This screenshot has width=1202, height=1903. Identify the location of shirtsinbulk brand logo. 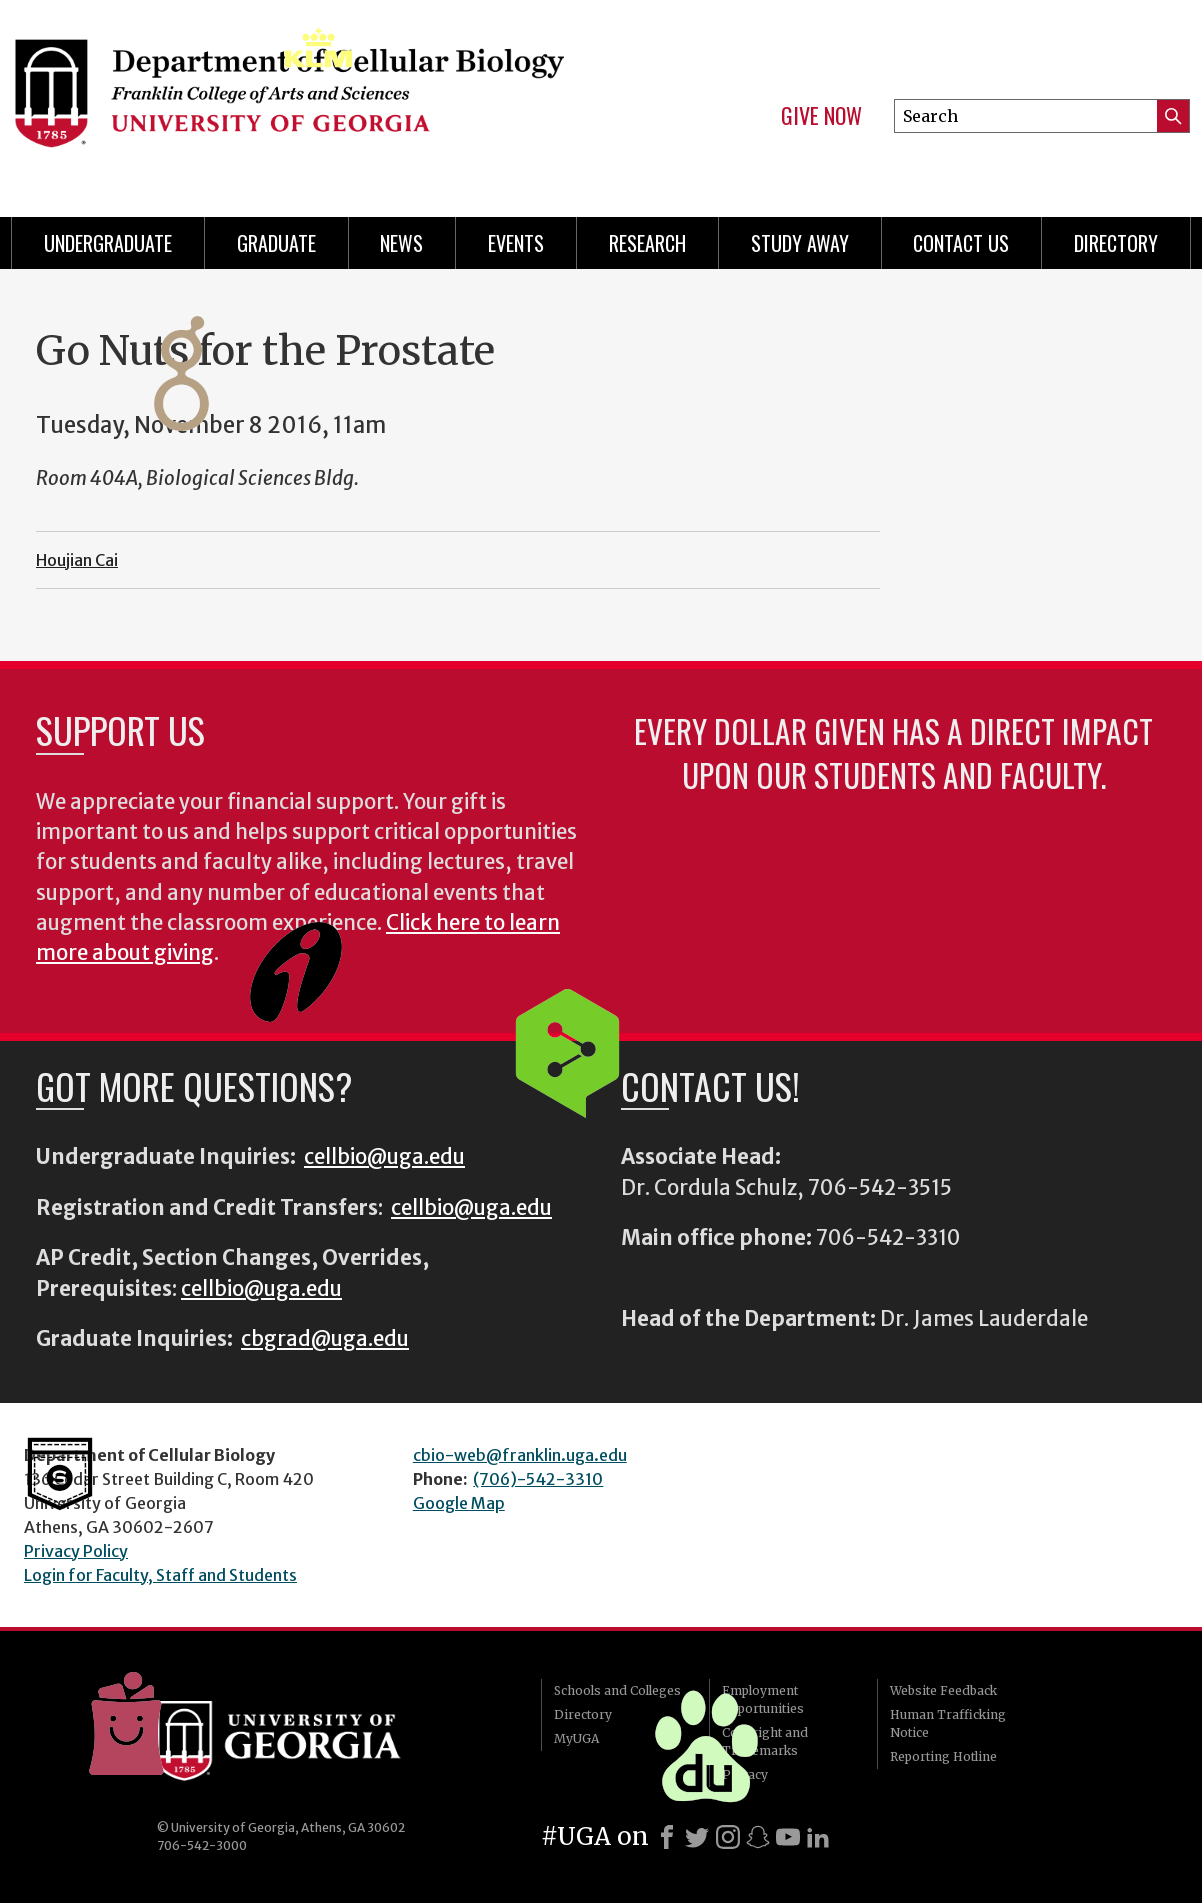
(60, 1474).